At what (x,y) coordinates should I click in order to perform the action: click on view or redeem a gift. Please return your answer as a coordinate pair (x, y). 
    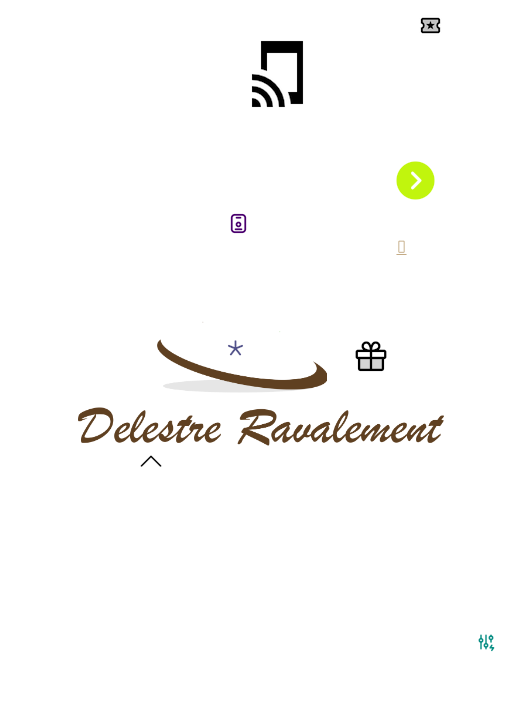
    Looking at the image, I should click on (371, 358).